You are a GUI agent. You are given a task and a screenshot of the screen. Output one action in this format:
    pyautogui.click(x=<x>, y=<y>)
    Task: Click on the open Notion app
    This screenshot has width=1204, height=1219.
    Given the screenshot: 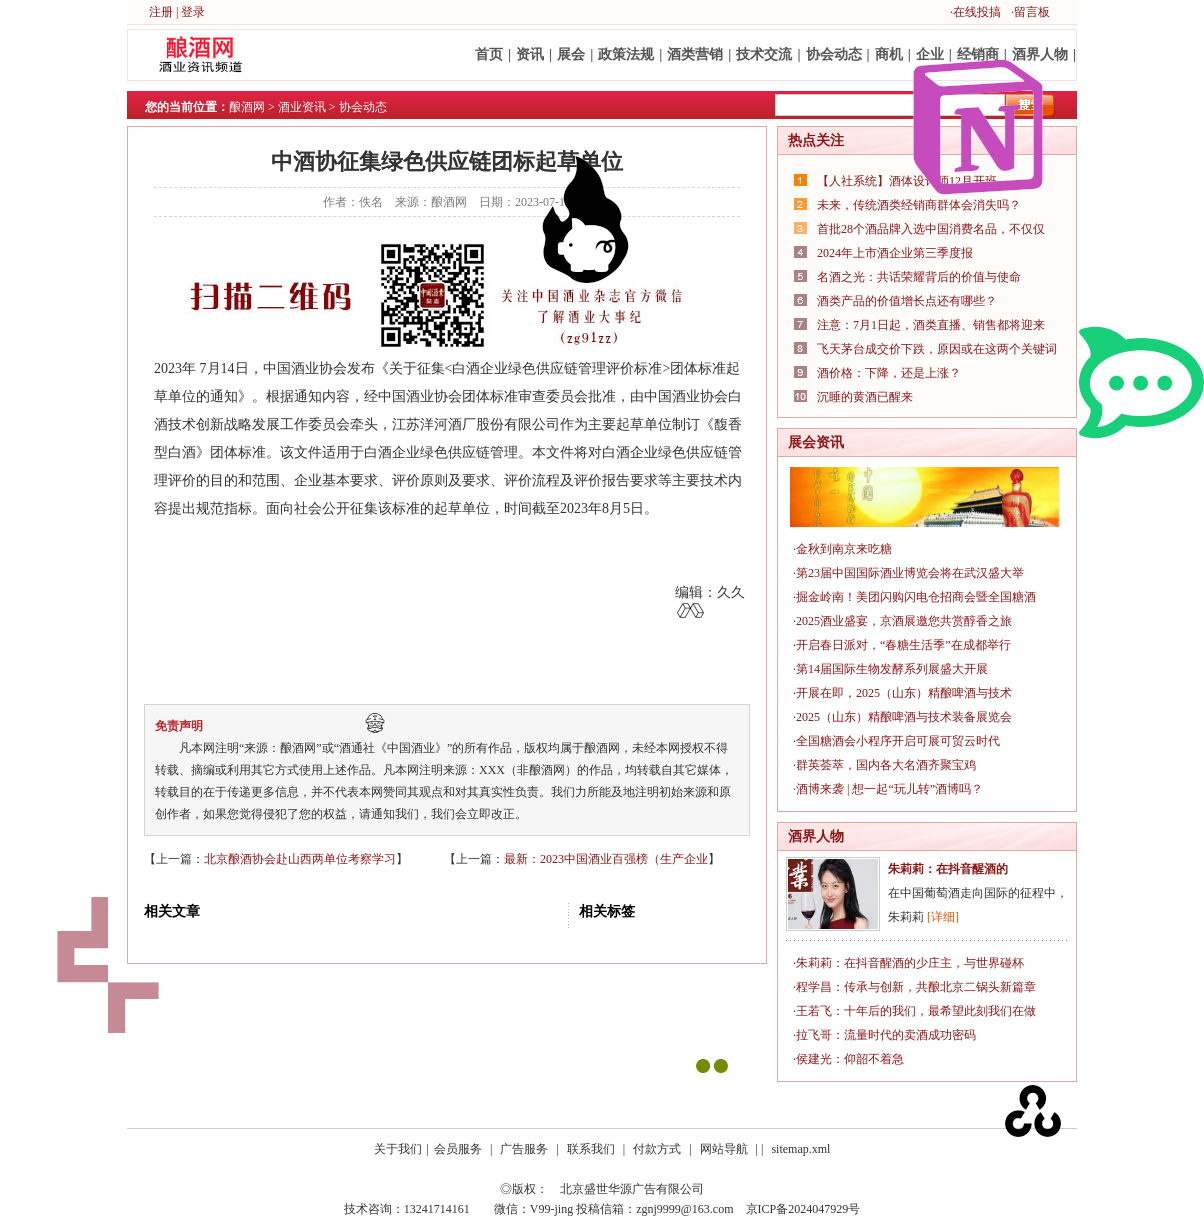 What is the action you would take?
    pyautogui.click(x=978, y=127)
    